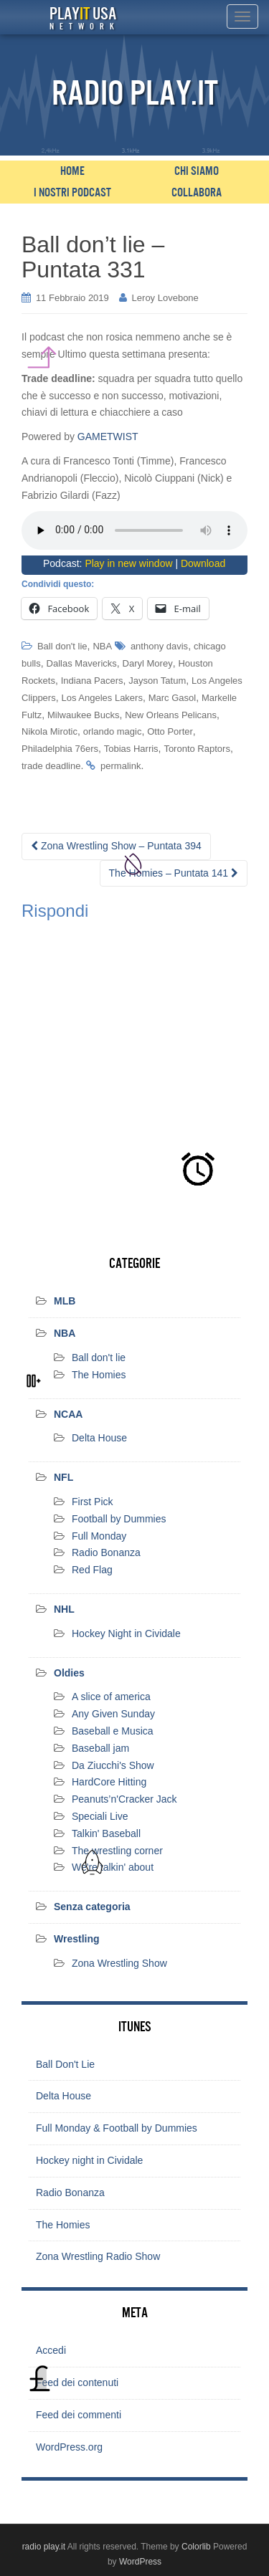 The height and width of the screenshot is (2576, 269). I want to click on disable water or liquid detection, so click(133, 864).